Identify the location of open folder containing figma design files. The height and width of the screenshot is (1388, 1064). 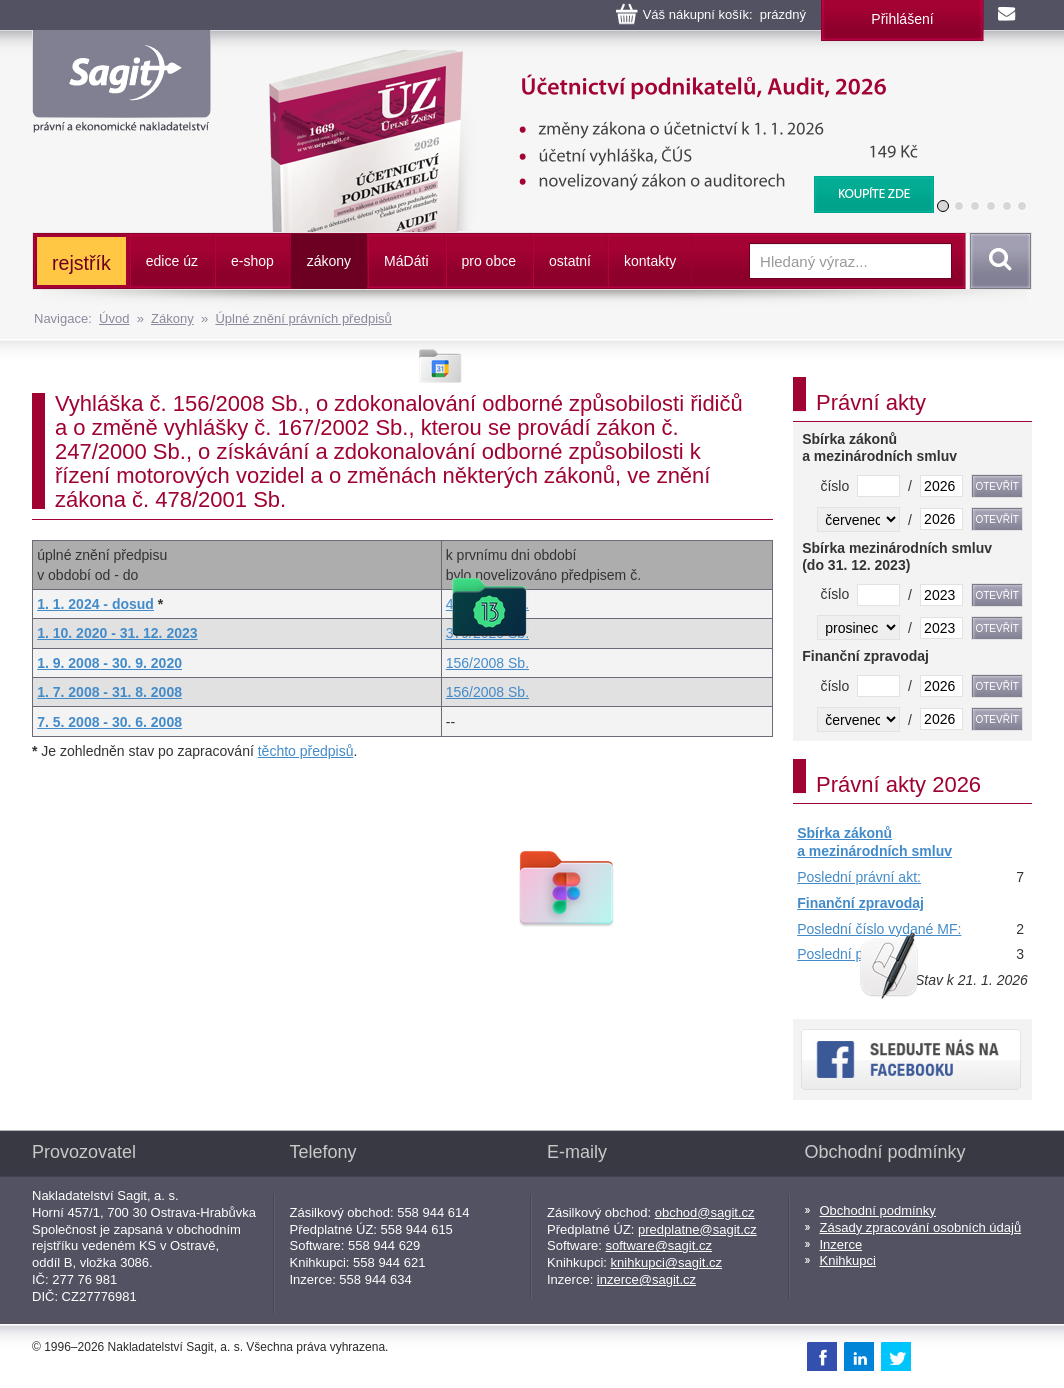
(566, 890).